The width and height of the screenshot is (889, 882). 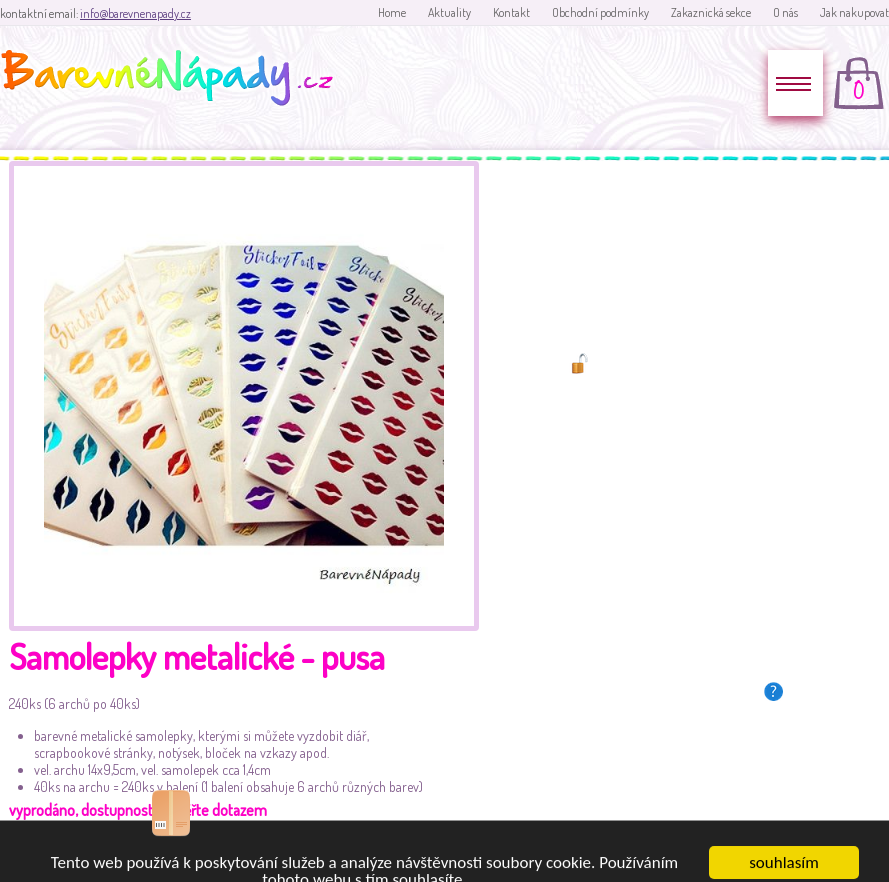 What do you see at coordinates (171, 813) in the screenshot?
I see `a compressed archive or package file` at bounding box center [171, 813].